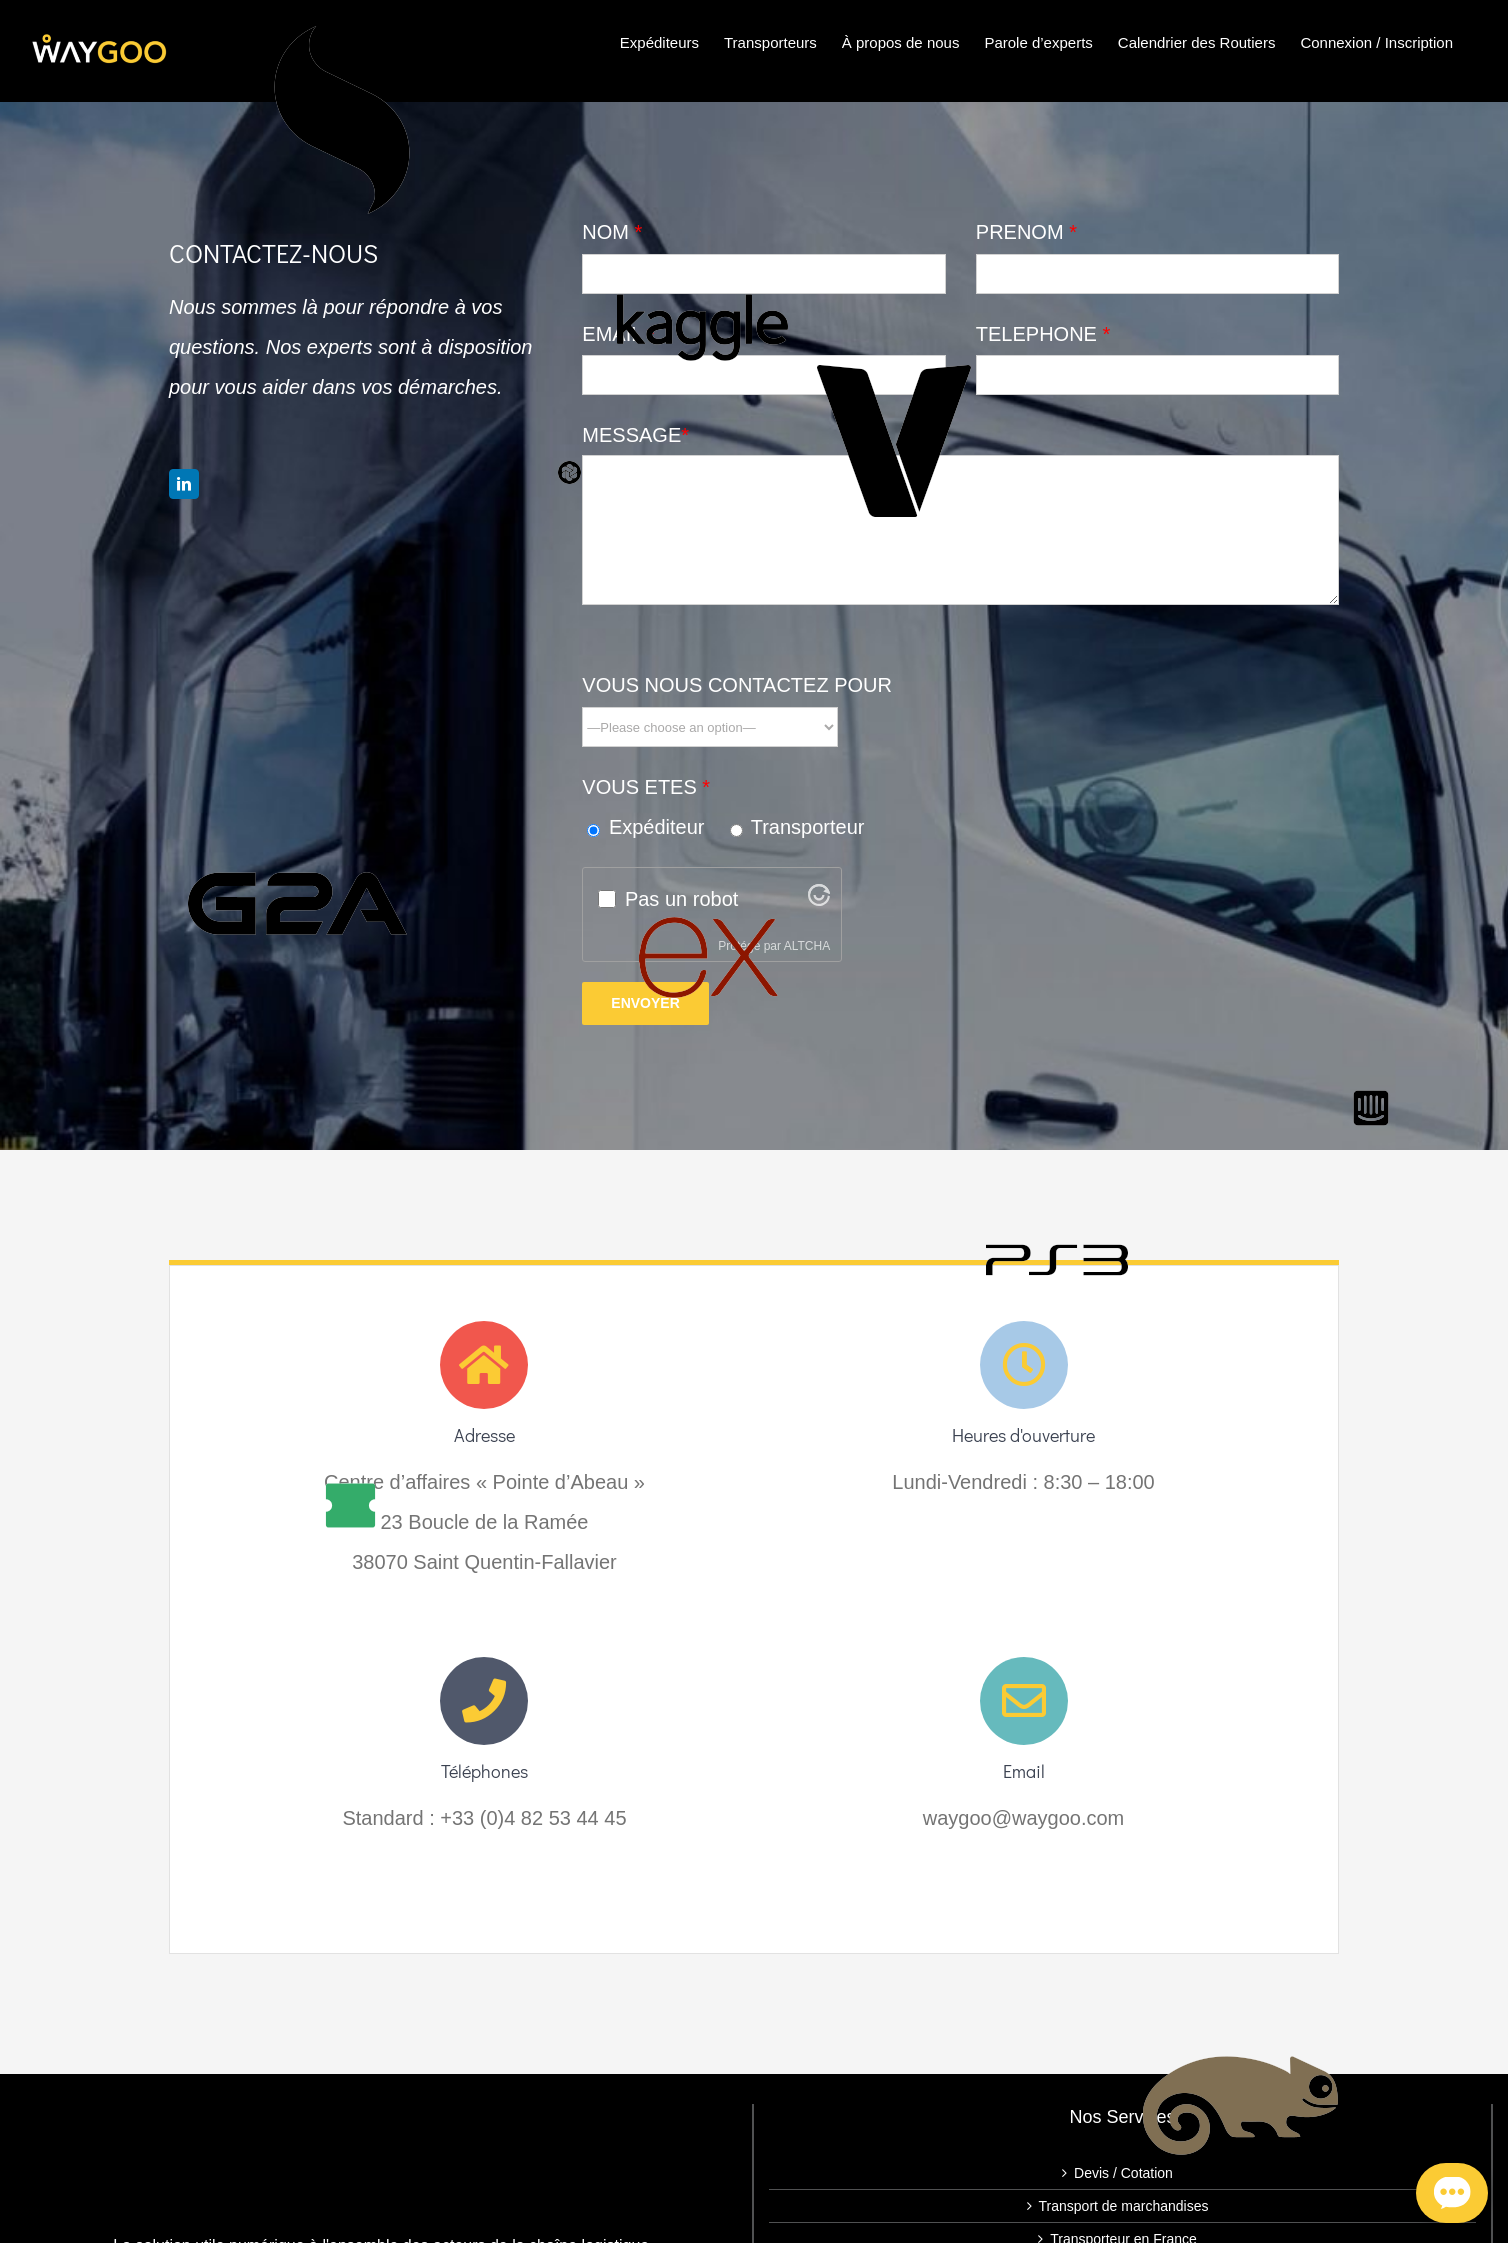  Describe the element at coordinates (342, 120) in the screenshot. I see `sencha framework branding logo` at that location.